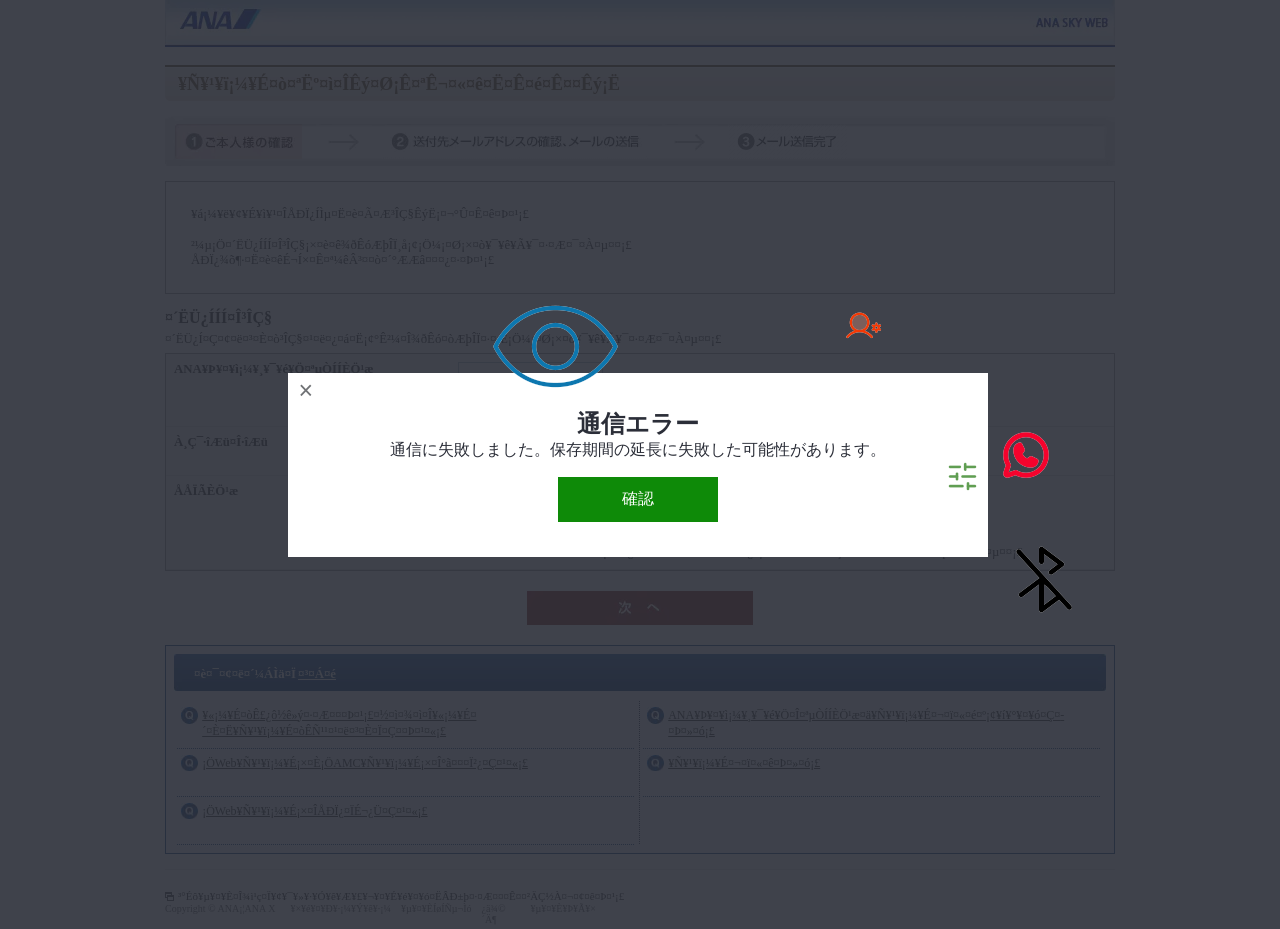  What do you see at coordinates (555, 346) in the screenshot?
I see `view or preview content` at bounding box center [555, 346].